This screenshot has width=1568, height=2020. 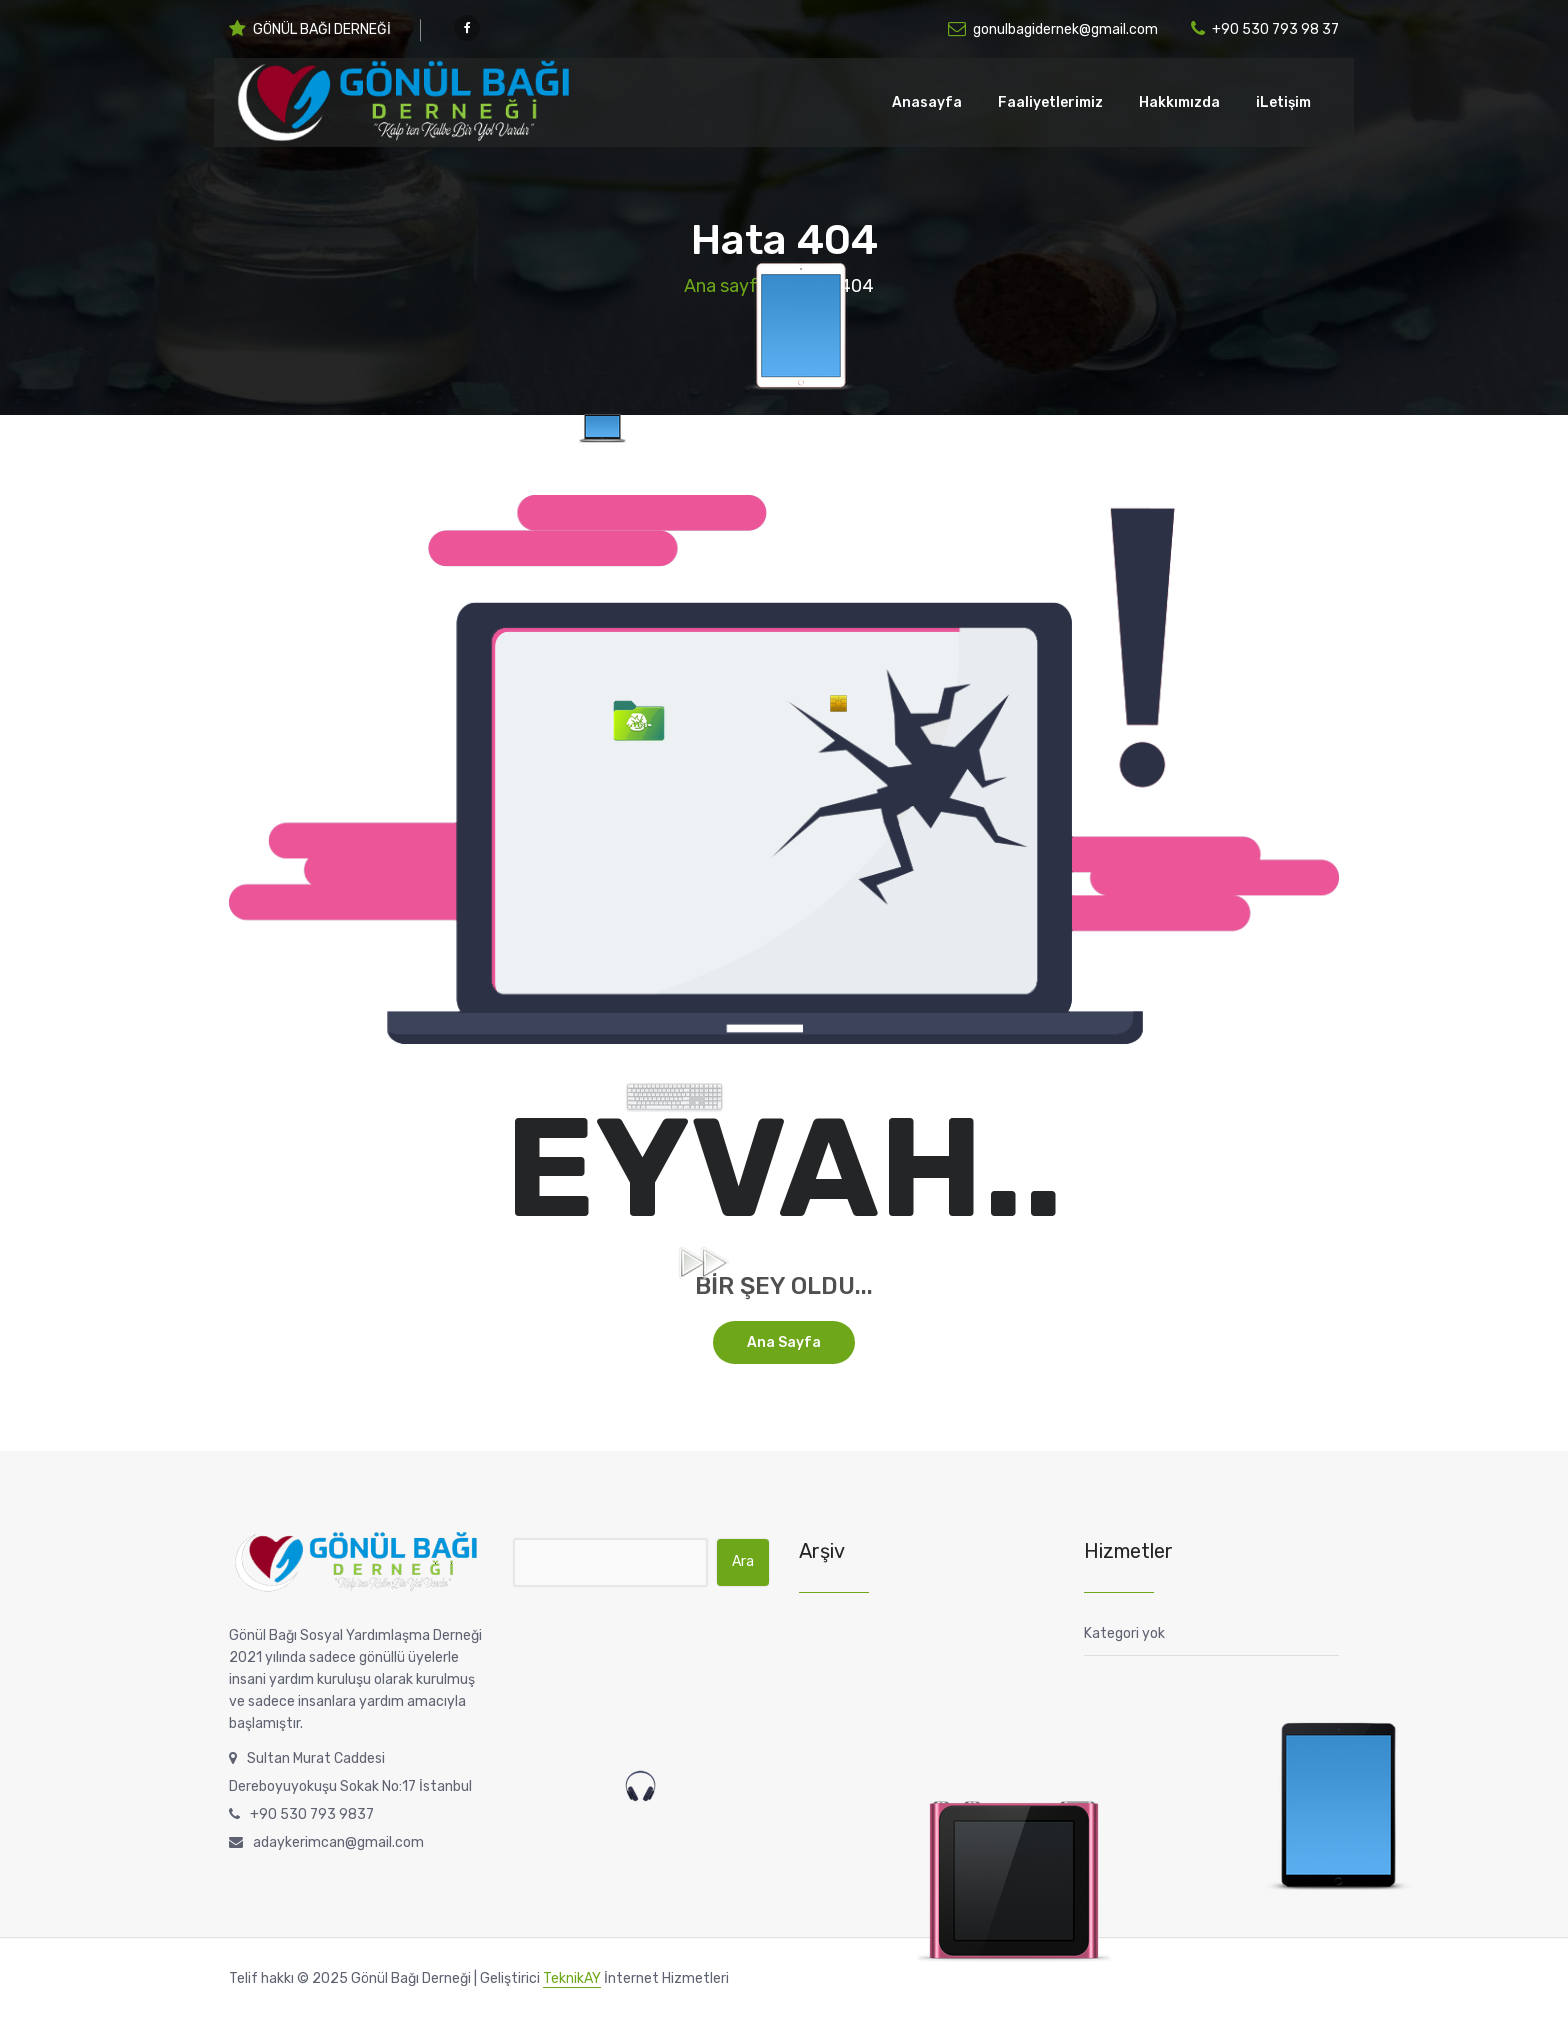 I want to click on connect bluetooth headphones, so click(x=640, y=1786).